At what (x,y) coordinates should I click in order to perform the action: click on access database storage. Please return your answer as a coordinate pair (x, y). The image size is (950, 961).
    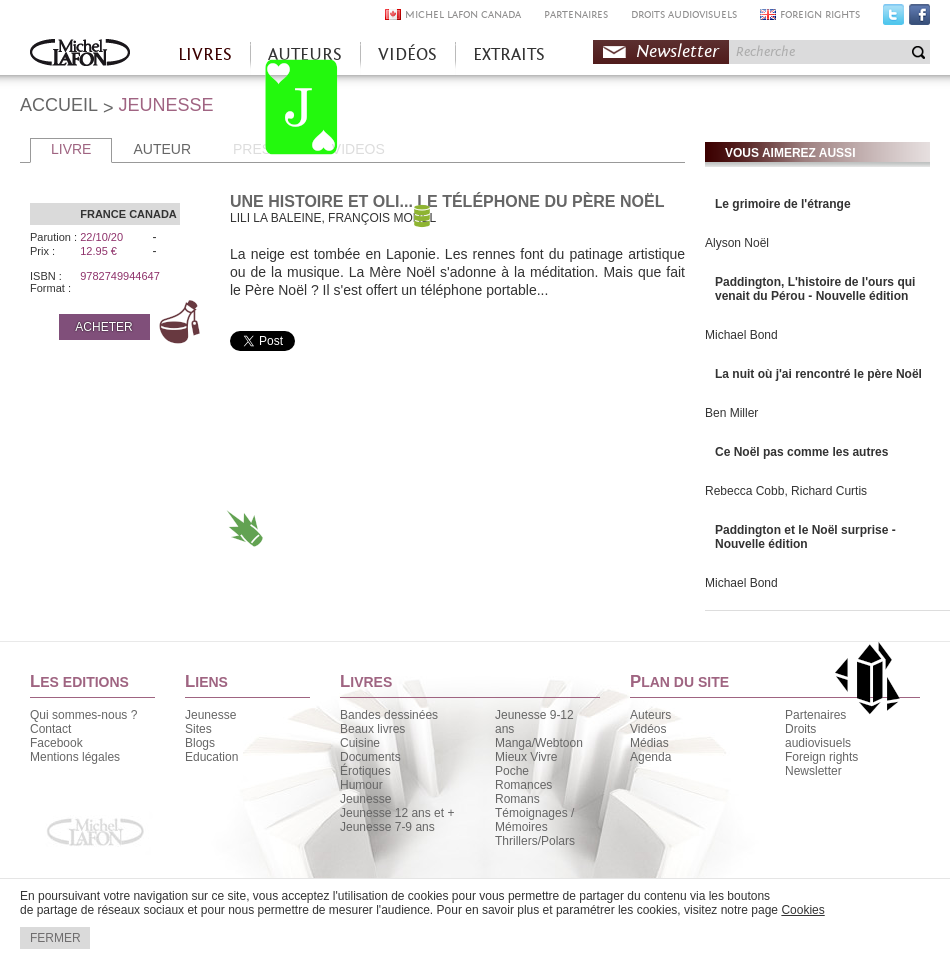
    Looking at the image, I should click on (422, 216).